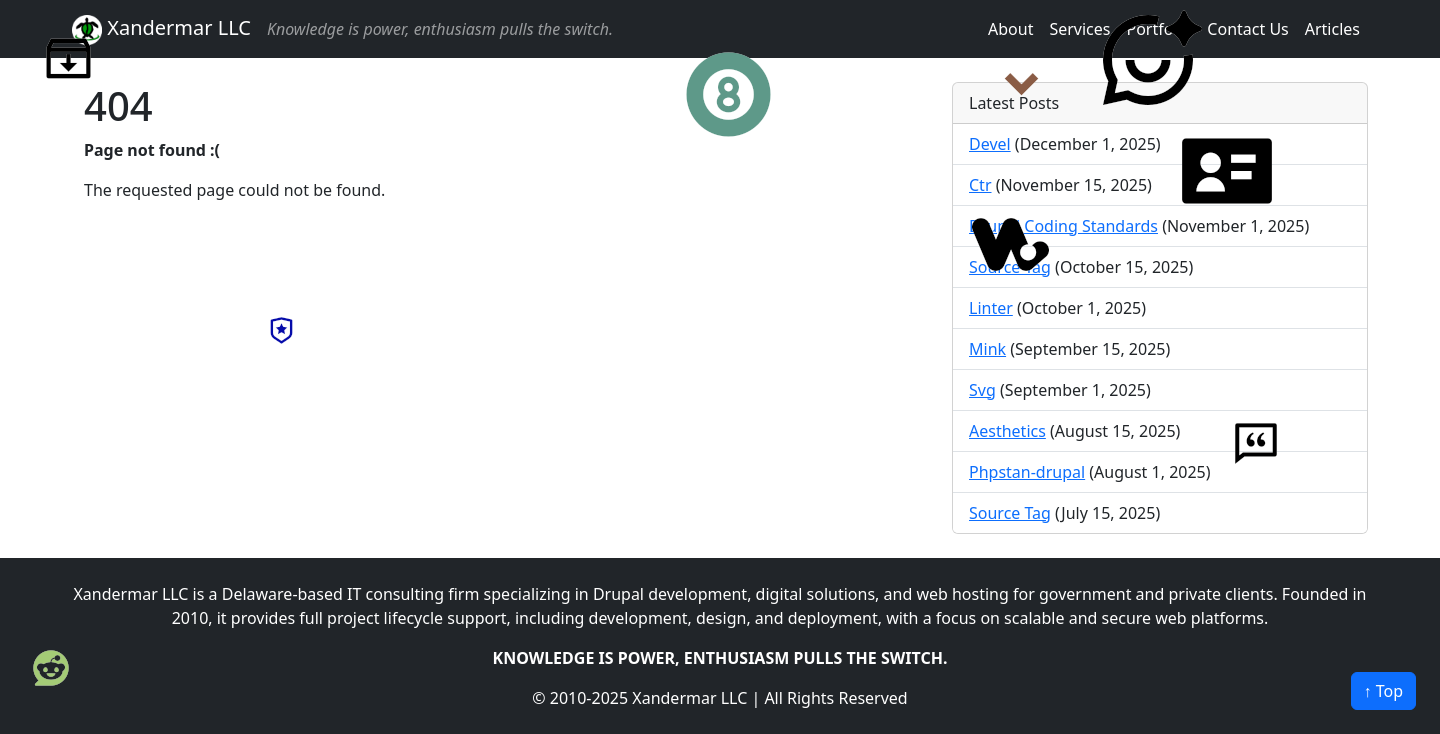 This screenshot has height=734, width=1440. Describe the element at coordinates (1256, 442) in the screenshot. I see `view quoted messages or replies` at that location.